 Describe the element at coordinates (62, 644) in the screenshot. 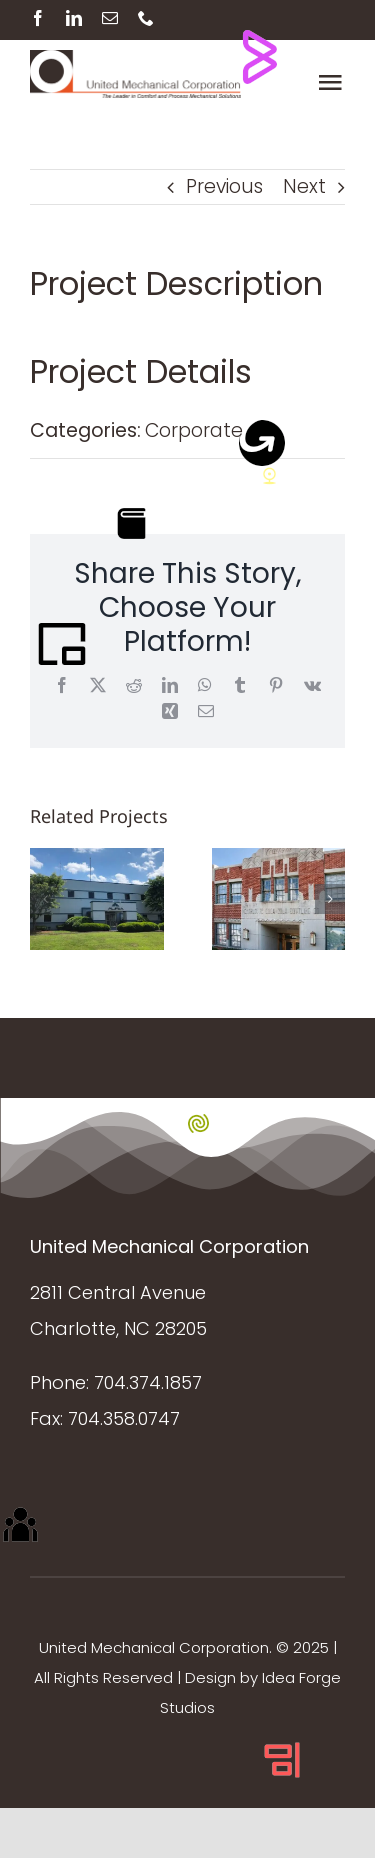

I see `enable picture-in-picture mode` at that location.